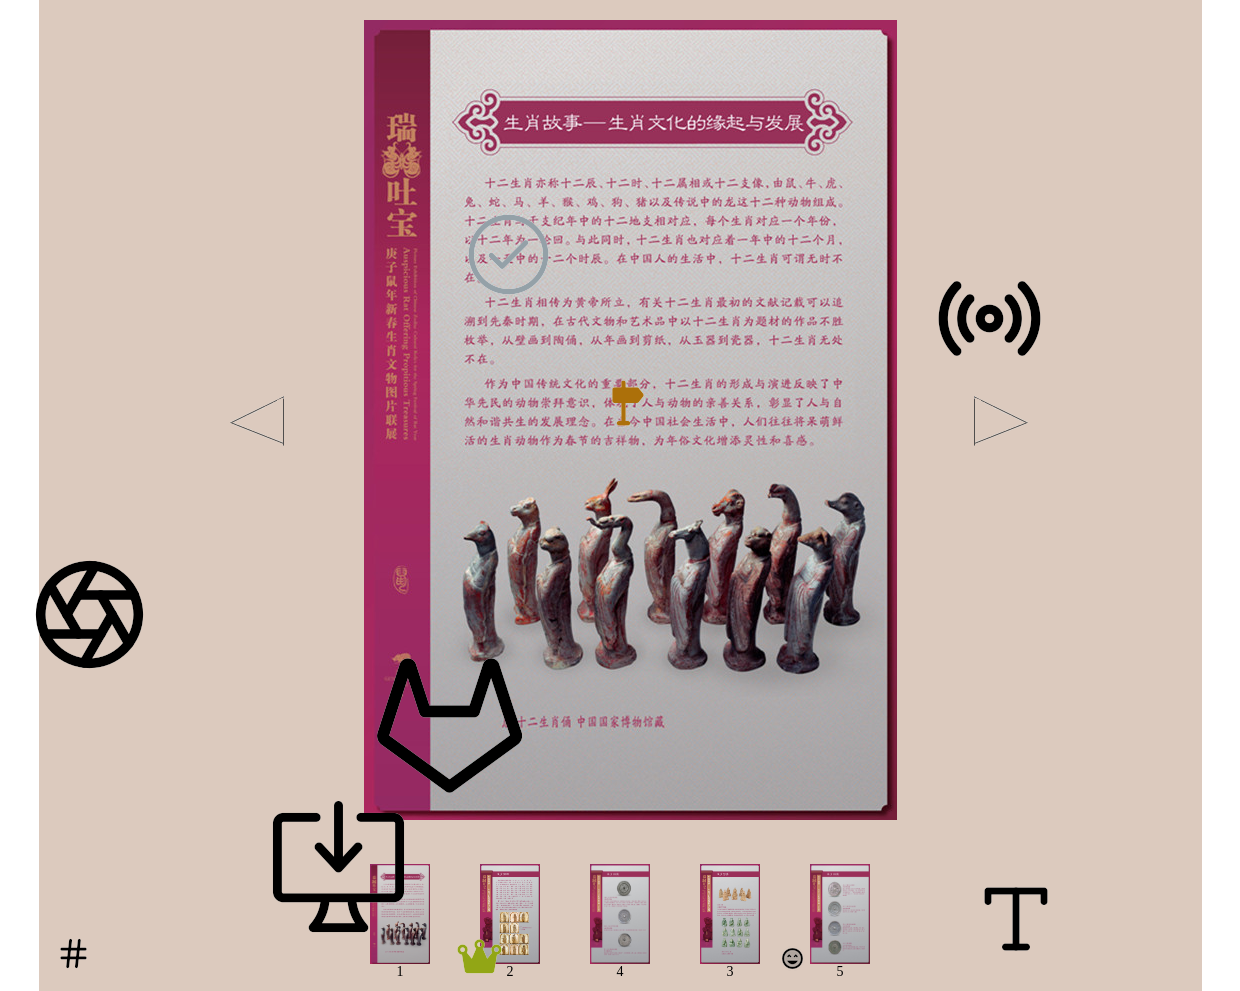 Image resolution: width=1240 pixels, height=991 pixels. I want to click on open GitLab repository, so click(449, 725).